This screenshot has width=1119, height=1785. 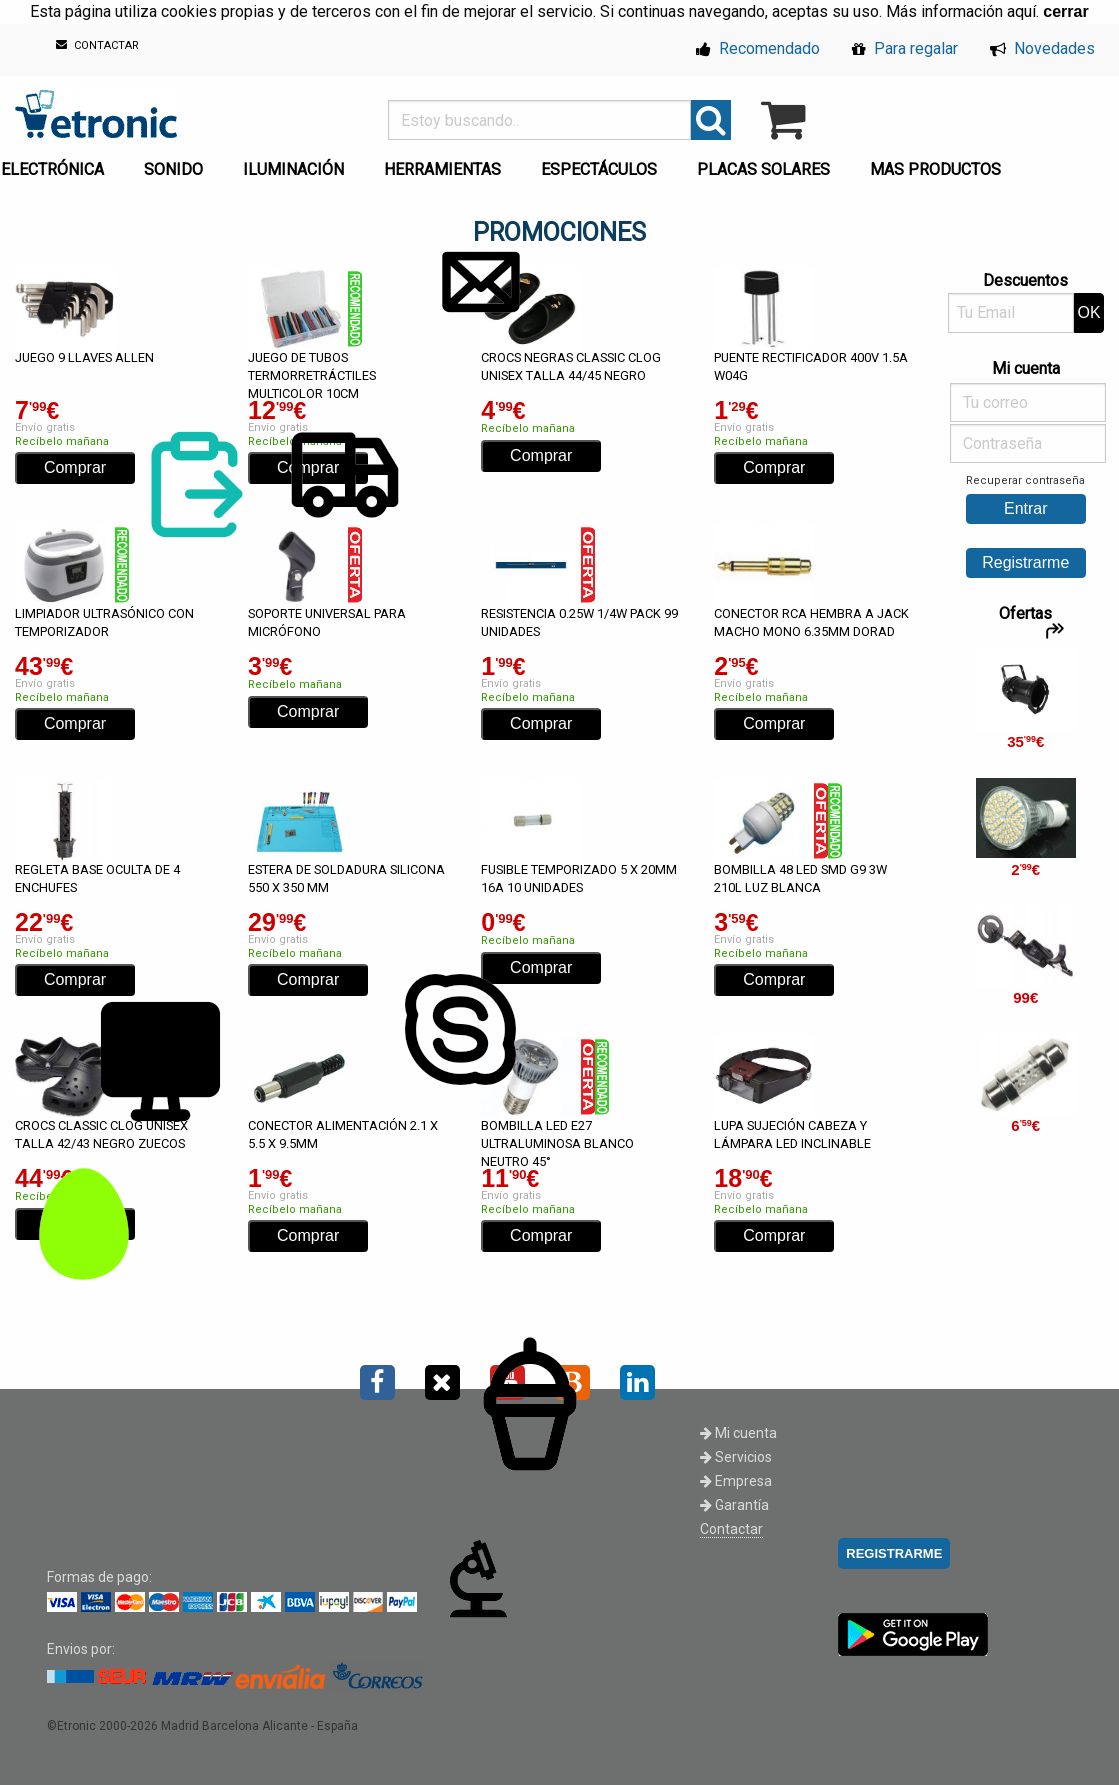 What do you see at coordinates (481, 282) in the screenshot?
I see `open your inbox` at bounding box center [481, 282].